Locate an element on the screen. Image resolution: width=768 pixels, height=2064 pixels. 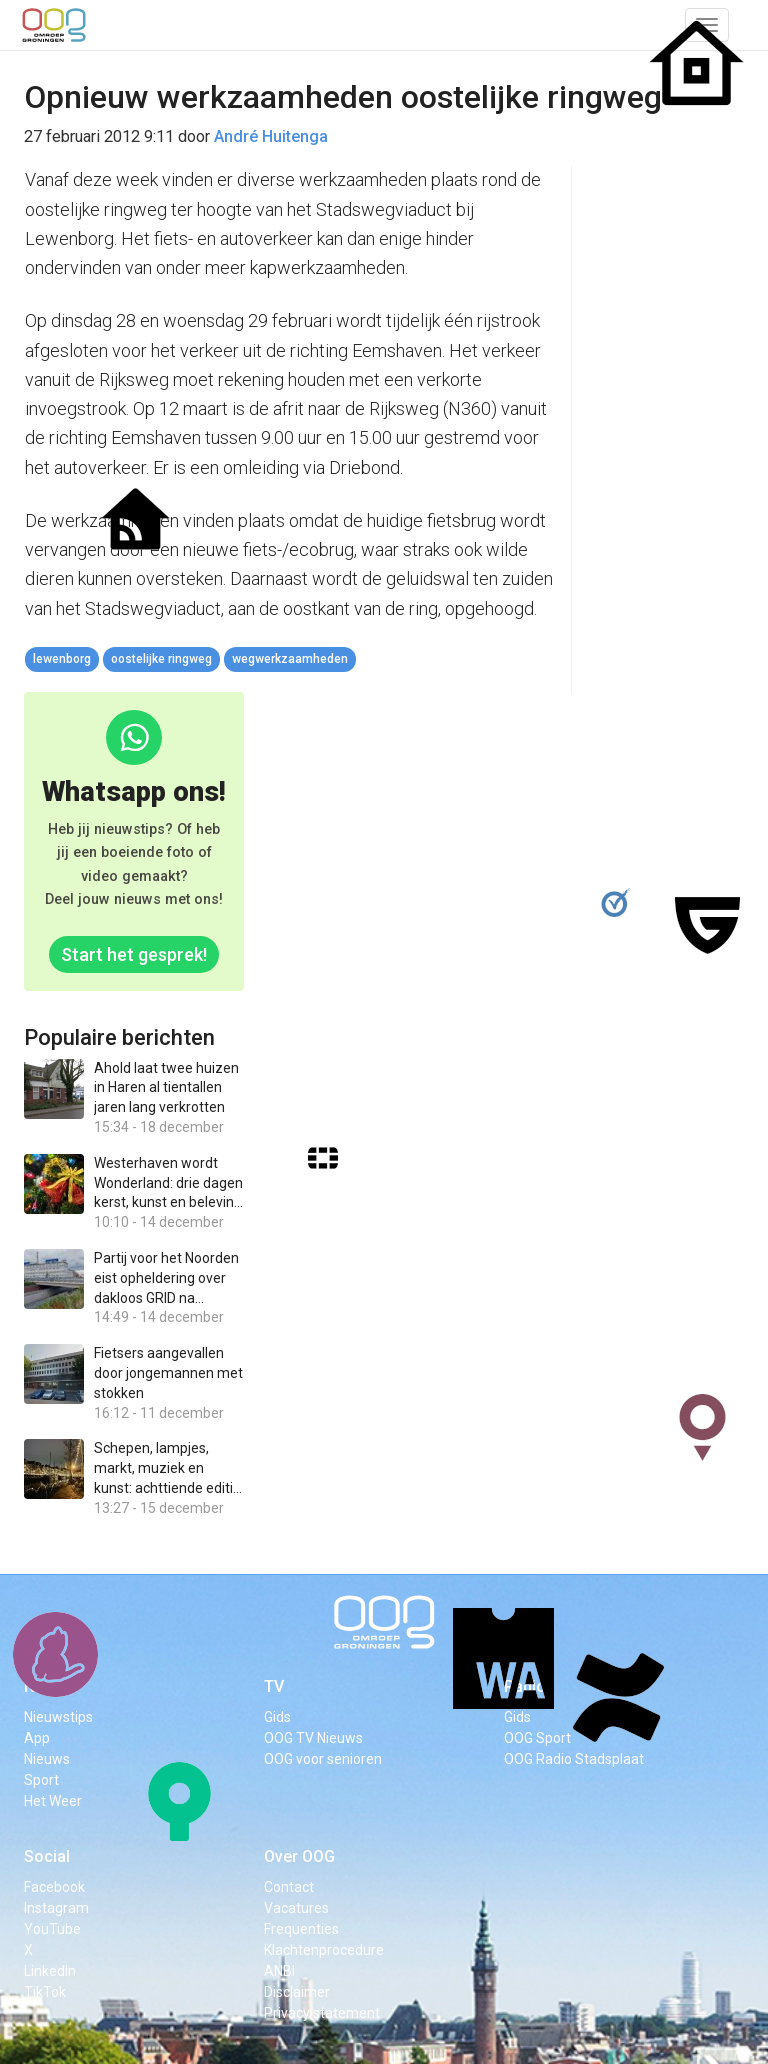
symantec security software logo is located at coordinates (615, 902).